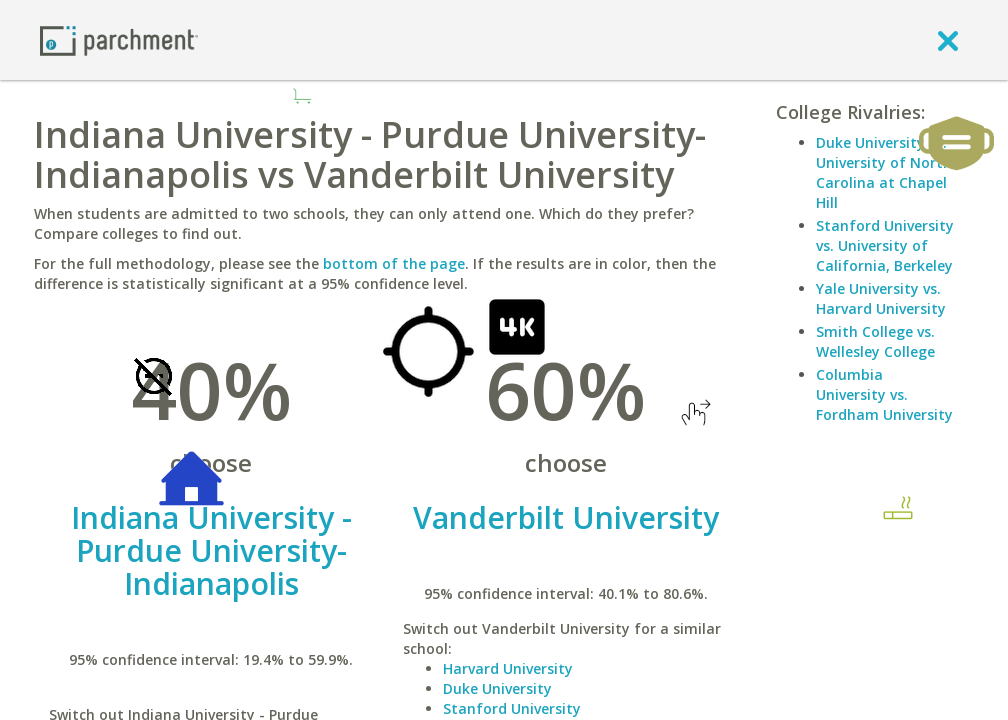 The width and height of the screenshot is (1008, 720). What do you see at coordinates (428, 351) in the screenshot?
I see `searching for current location` at bounding box center [428, 351].